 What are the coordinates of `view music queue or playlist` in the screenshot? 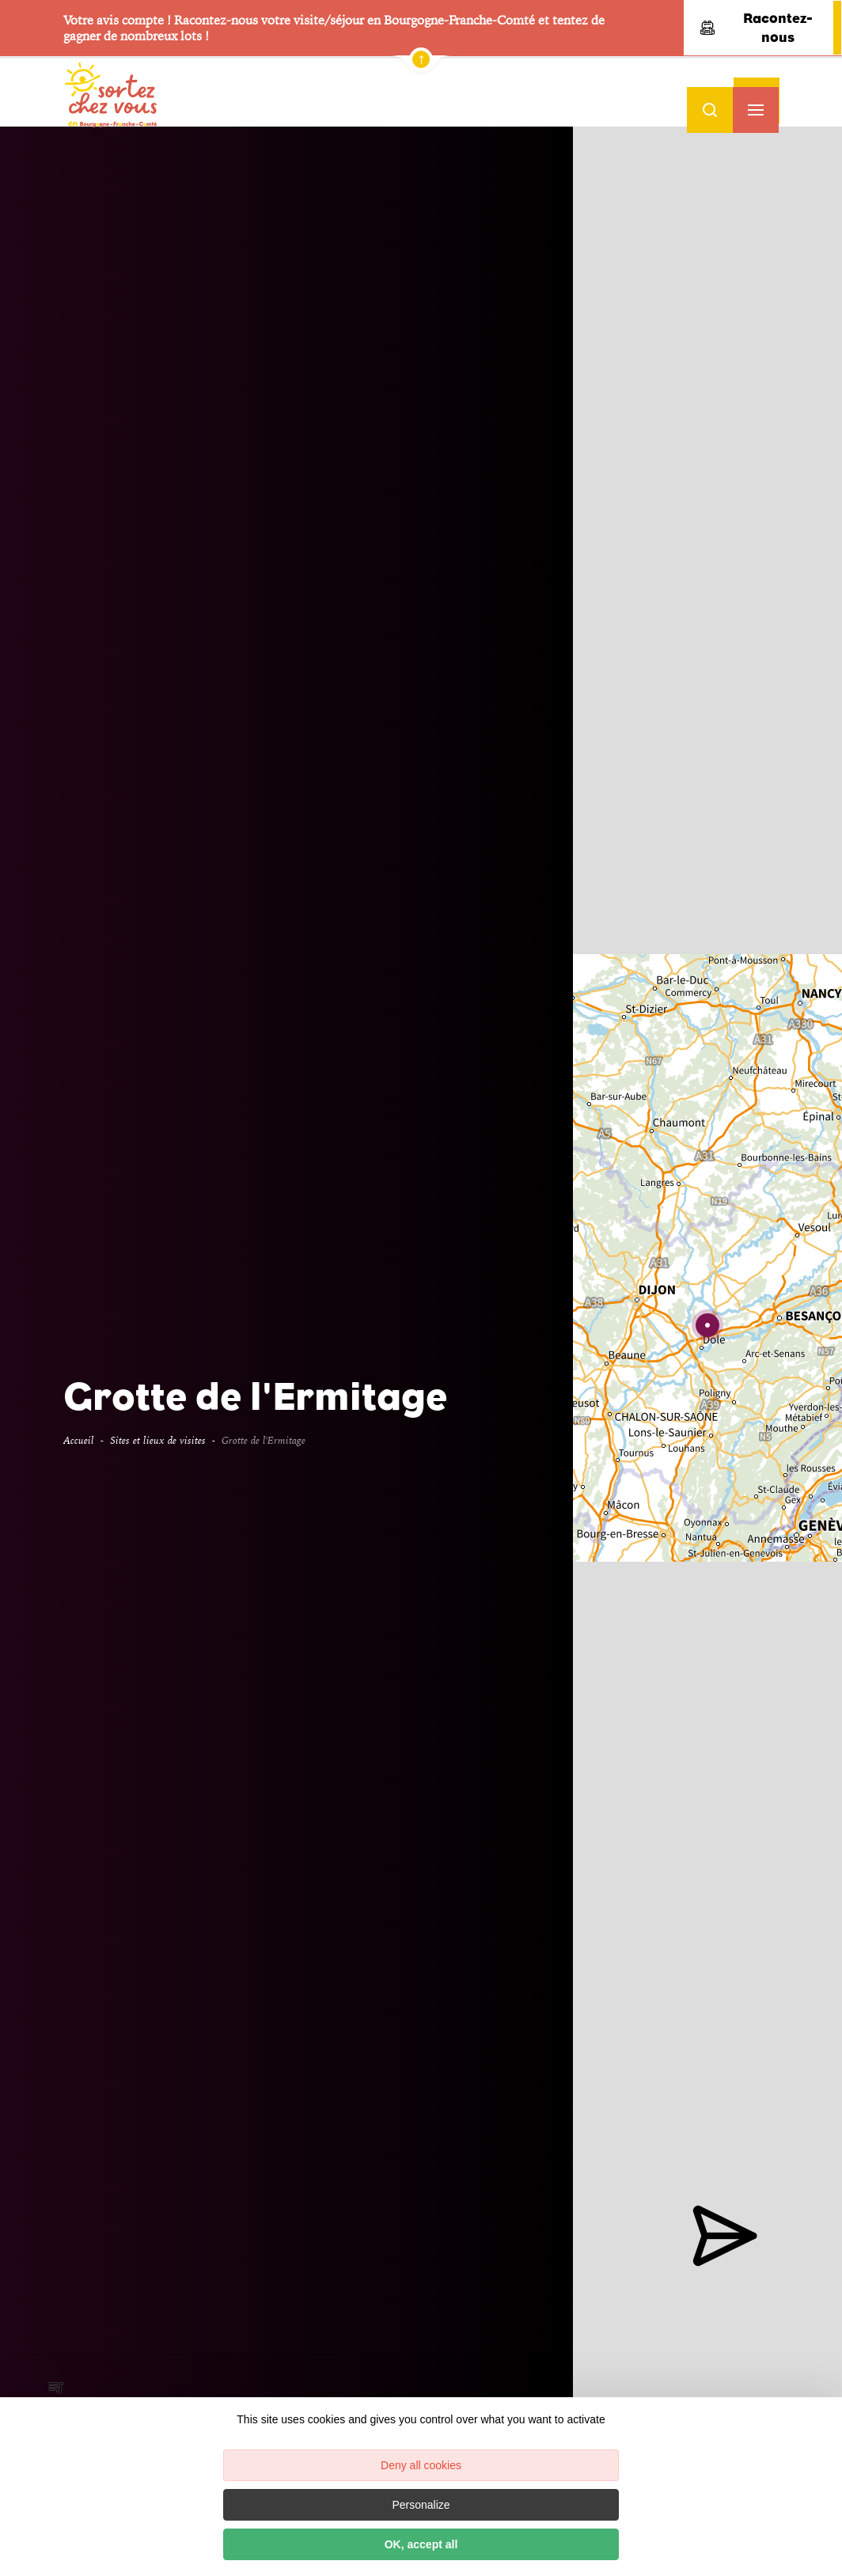 It's located at (55, 2387).